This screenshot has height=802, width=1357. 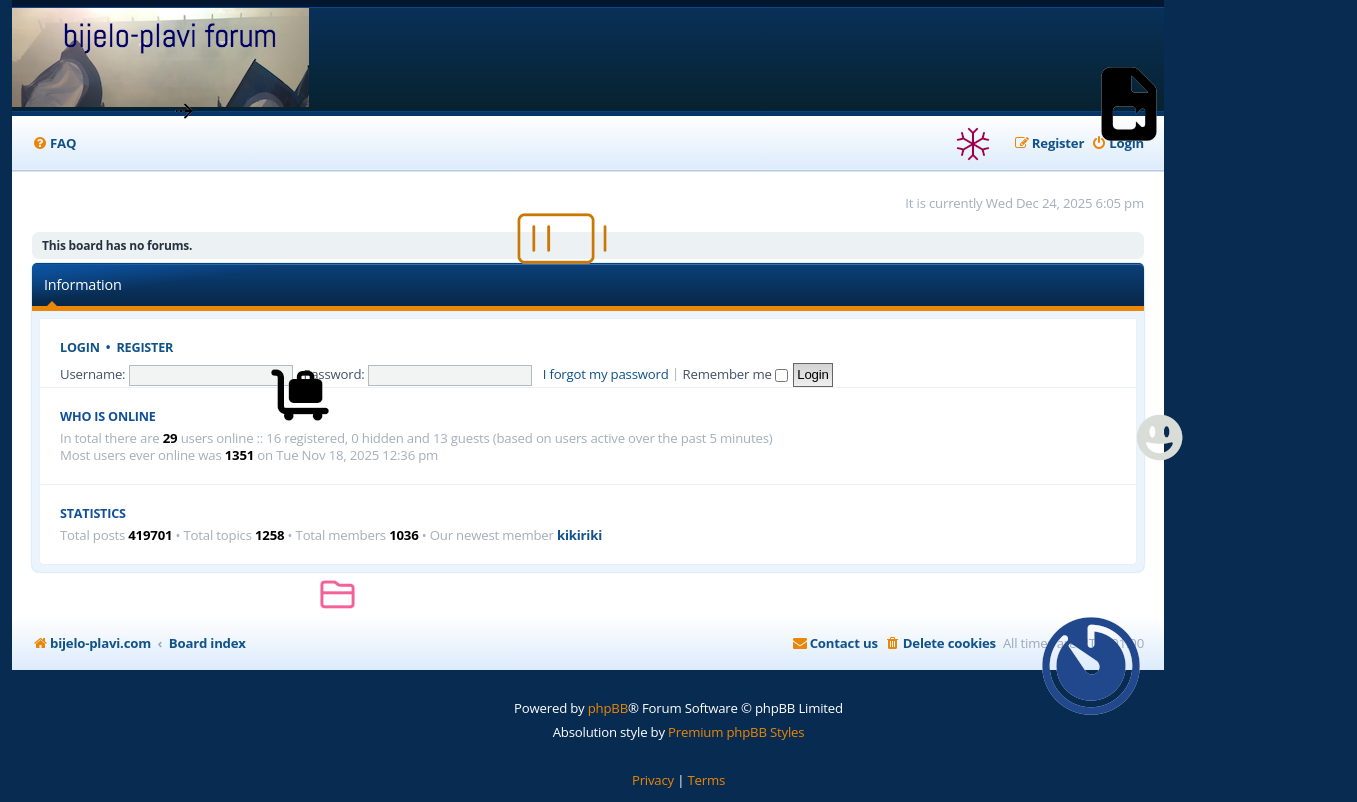 I want to click on indicates medium battery level, so click(x=560, y=238).